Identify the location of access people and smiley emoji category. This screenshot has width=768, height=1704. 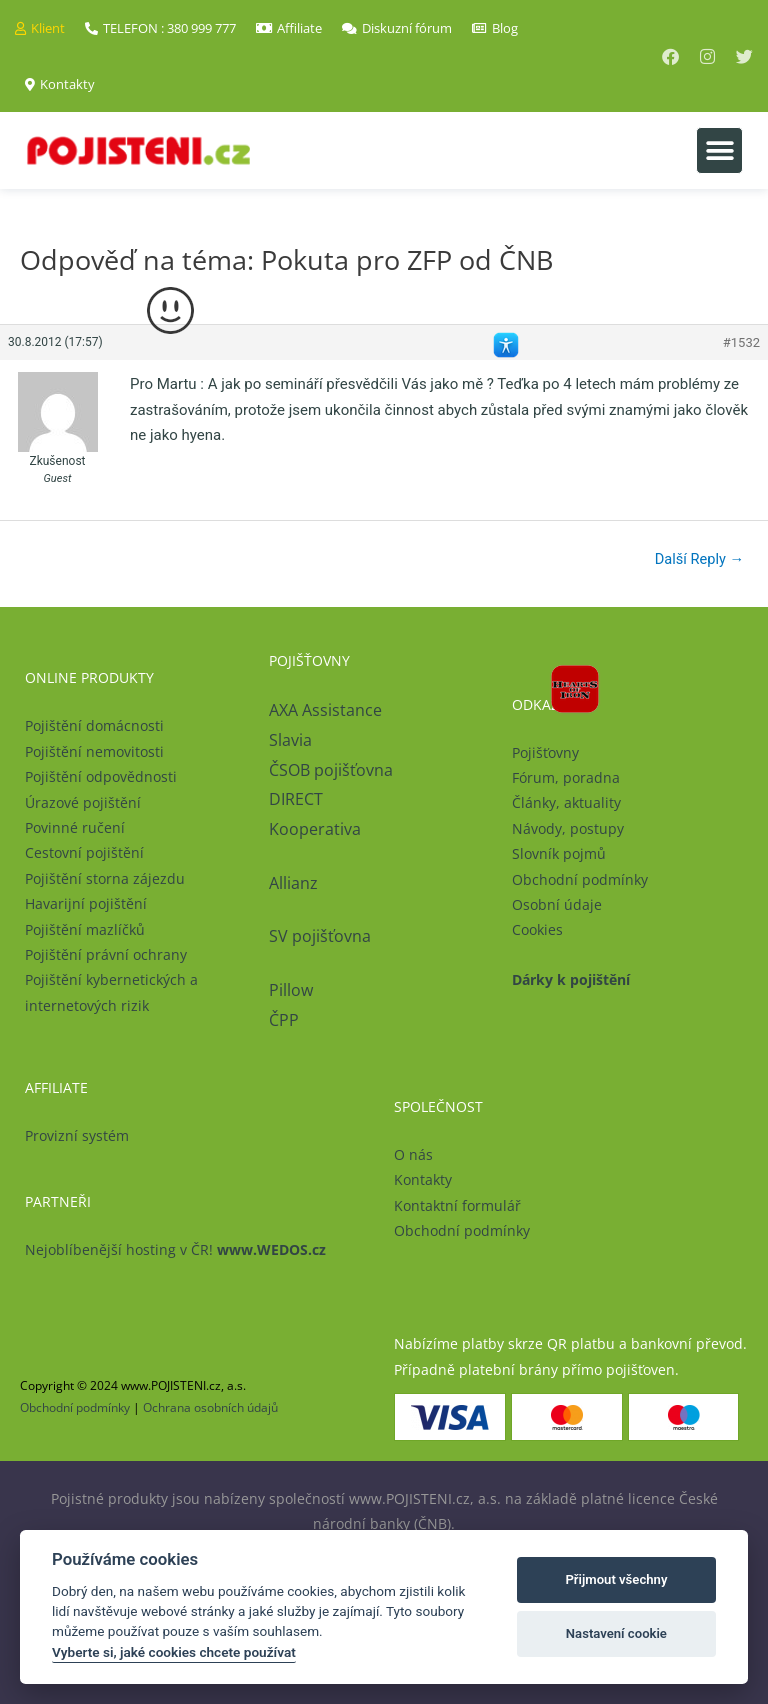
(170, 310).